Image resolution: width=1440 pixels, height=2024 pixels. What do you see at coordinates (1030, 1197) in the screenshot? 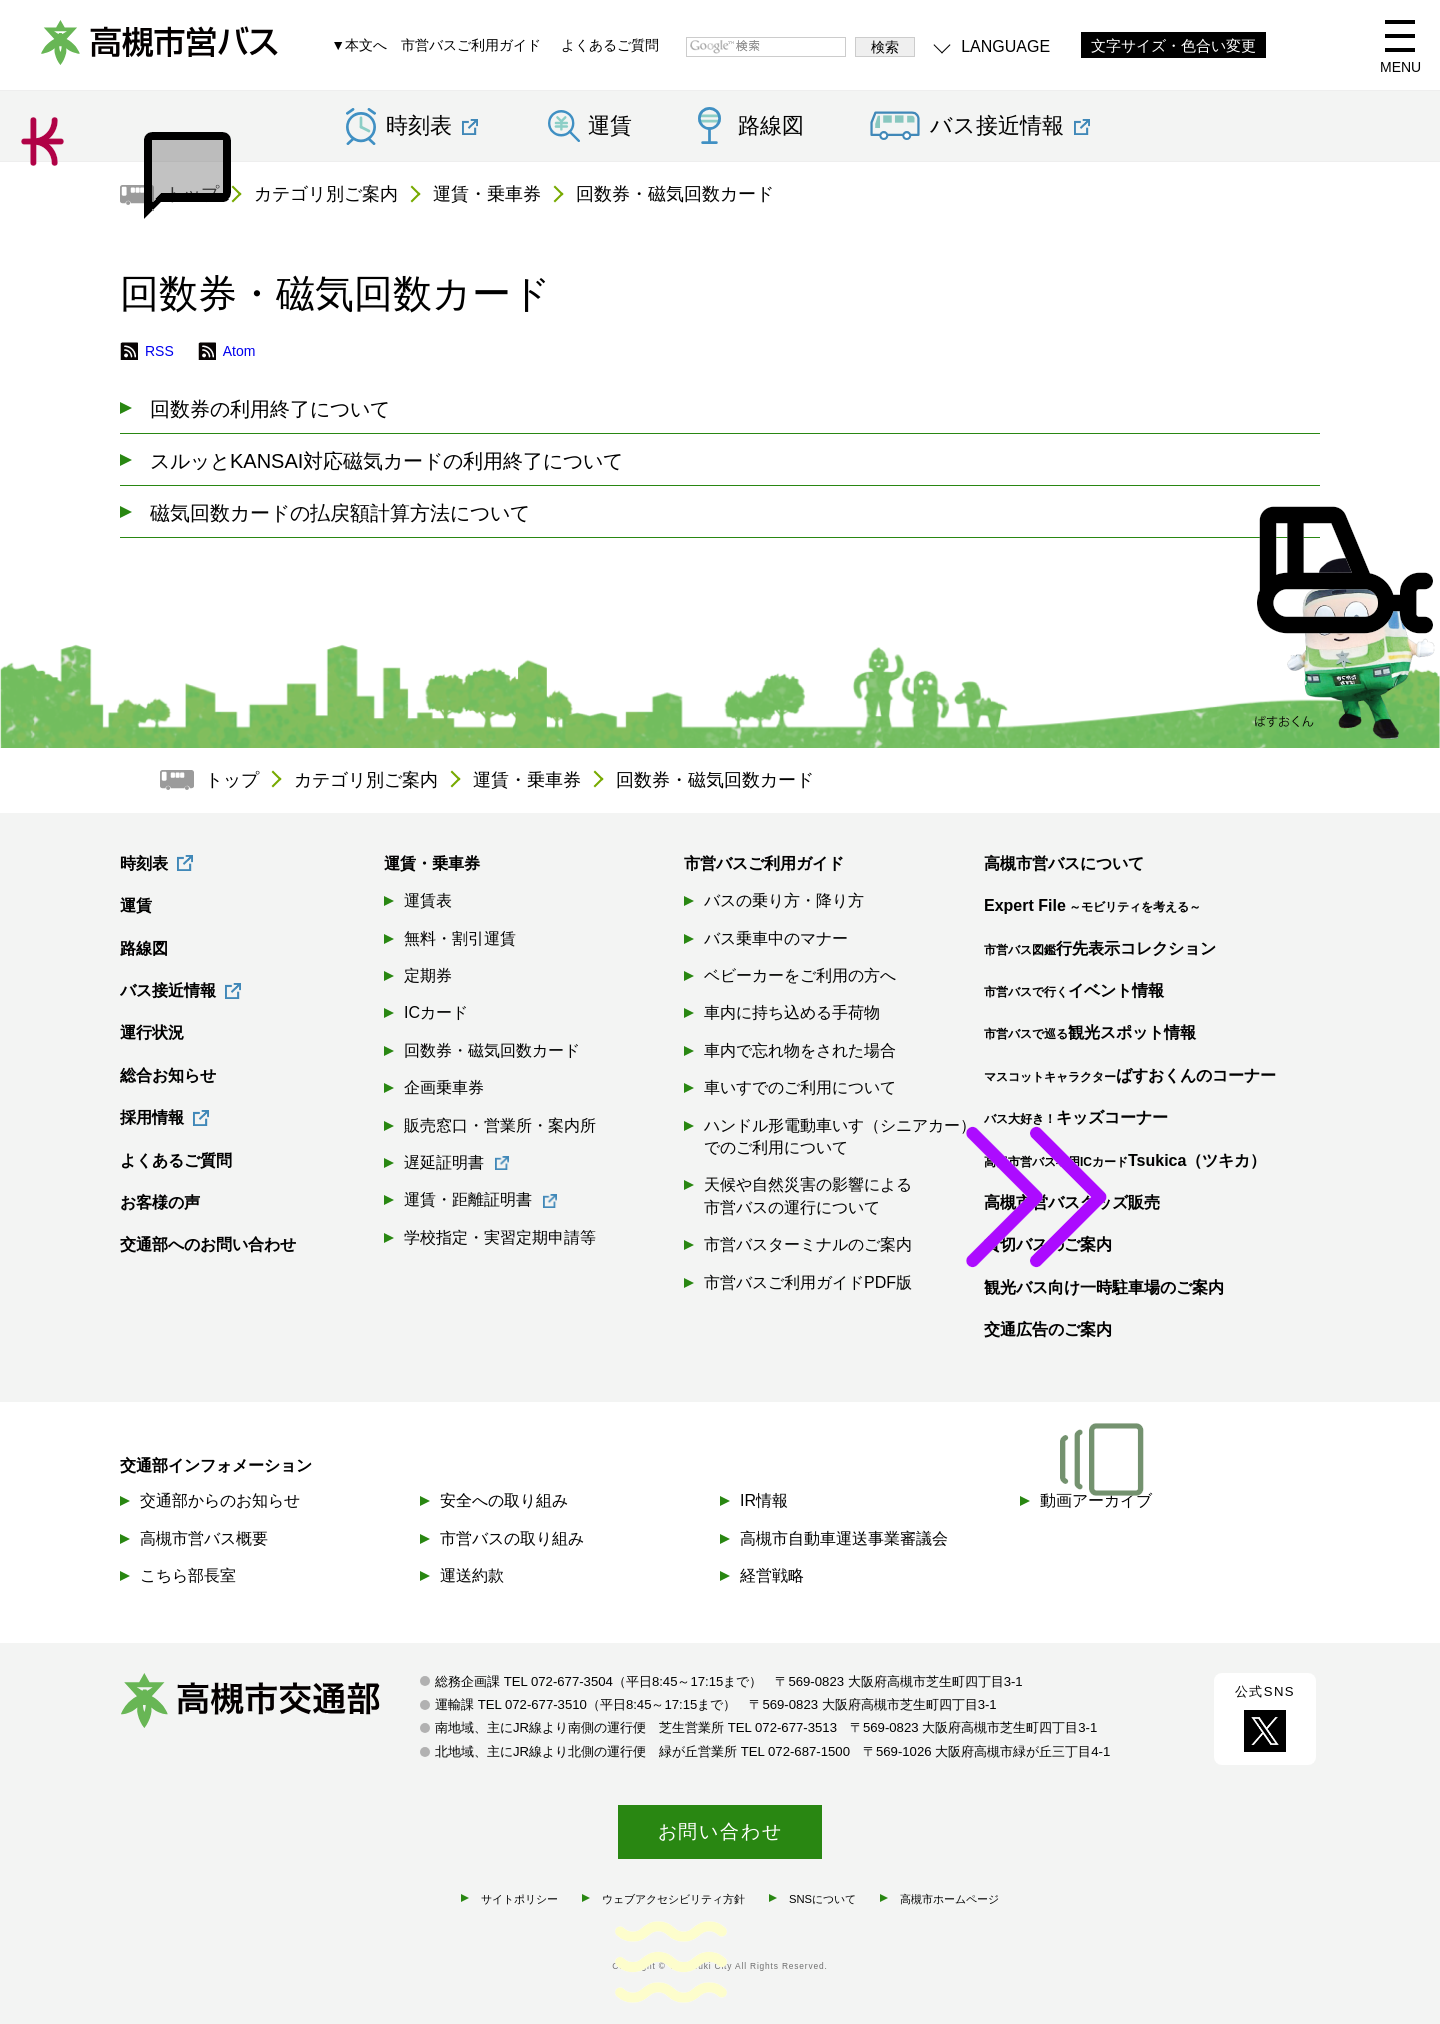
I see `skip forward or advance to next item` at bounding box center [1030, 1197].